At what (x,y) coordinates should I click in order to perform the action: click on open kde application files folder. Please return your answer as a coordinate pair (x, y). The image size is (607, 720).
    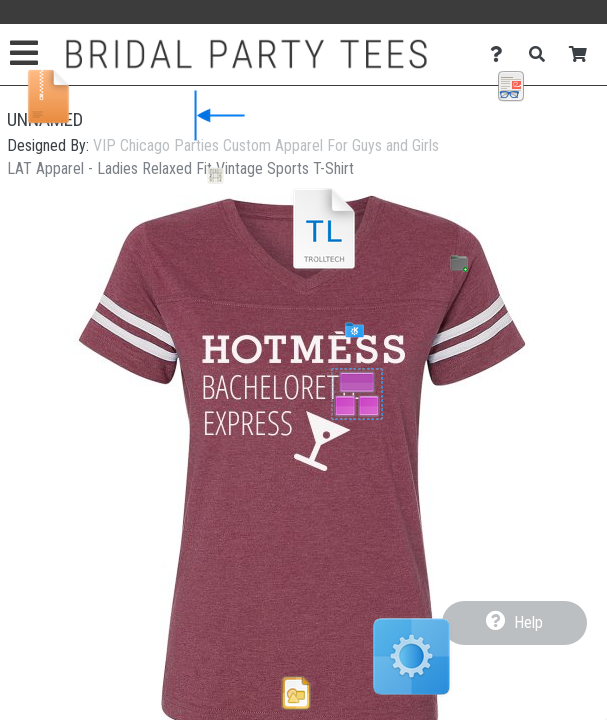
    Looking at the image, I should click on (354, 330).